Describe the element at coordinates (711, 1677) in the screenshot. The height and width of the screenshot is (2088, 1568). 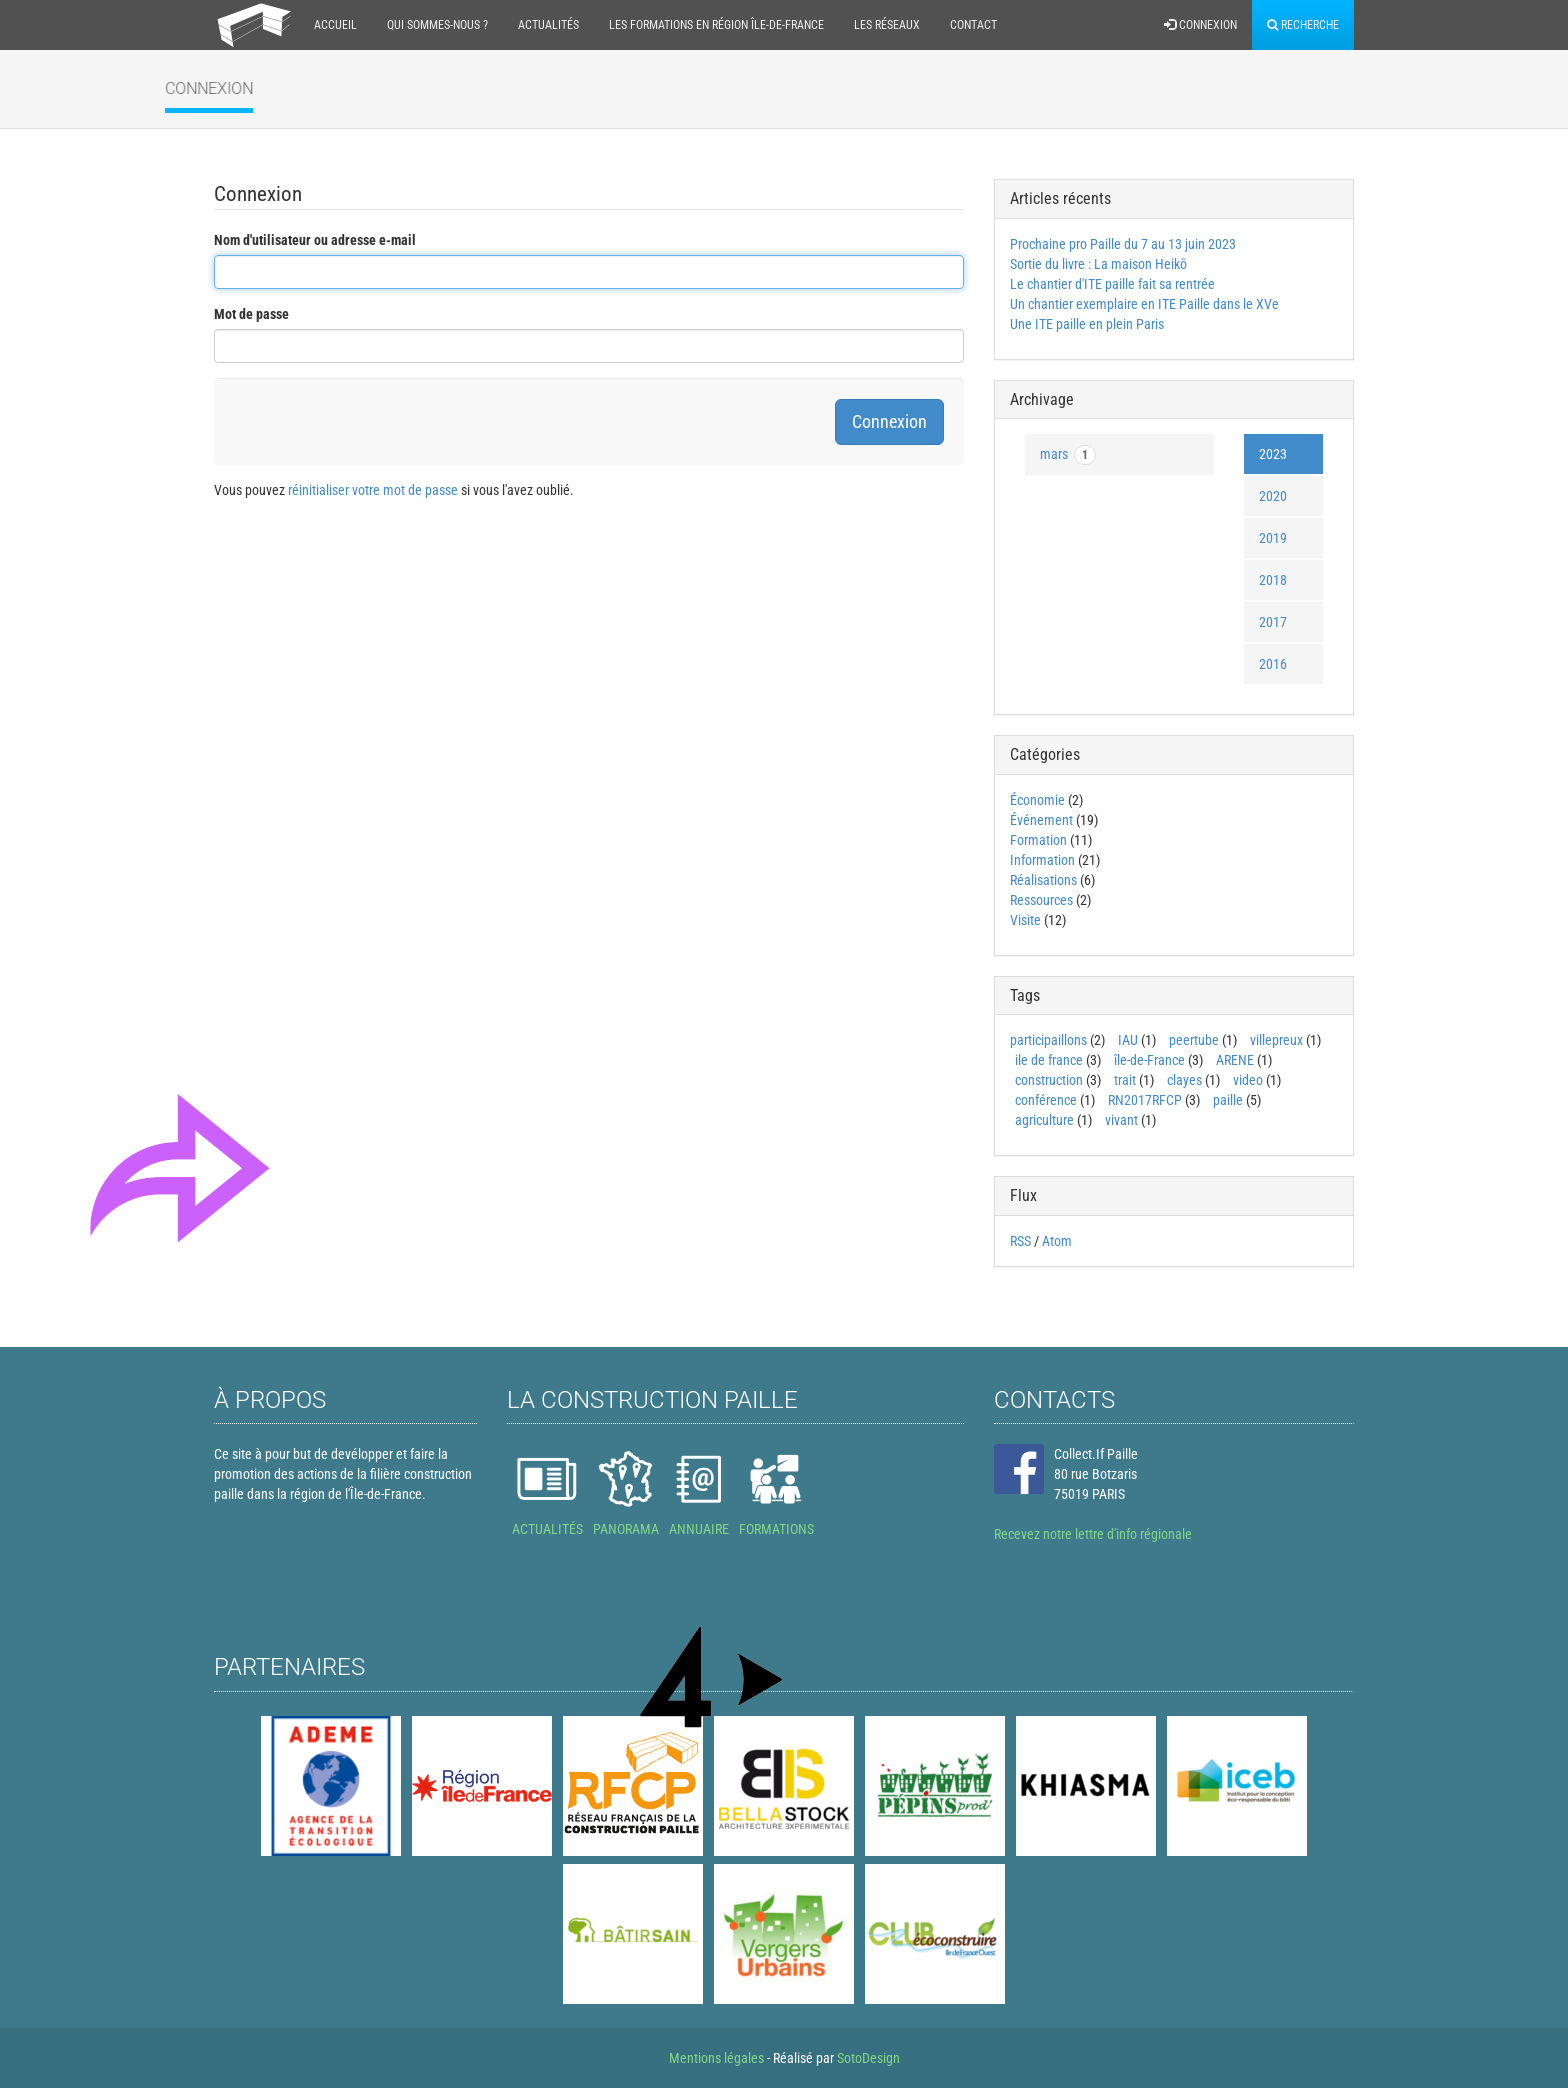
I see `open the tv4 play streaming app` at that location.